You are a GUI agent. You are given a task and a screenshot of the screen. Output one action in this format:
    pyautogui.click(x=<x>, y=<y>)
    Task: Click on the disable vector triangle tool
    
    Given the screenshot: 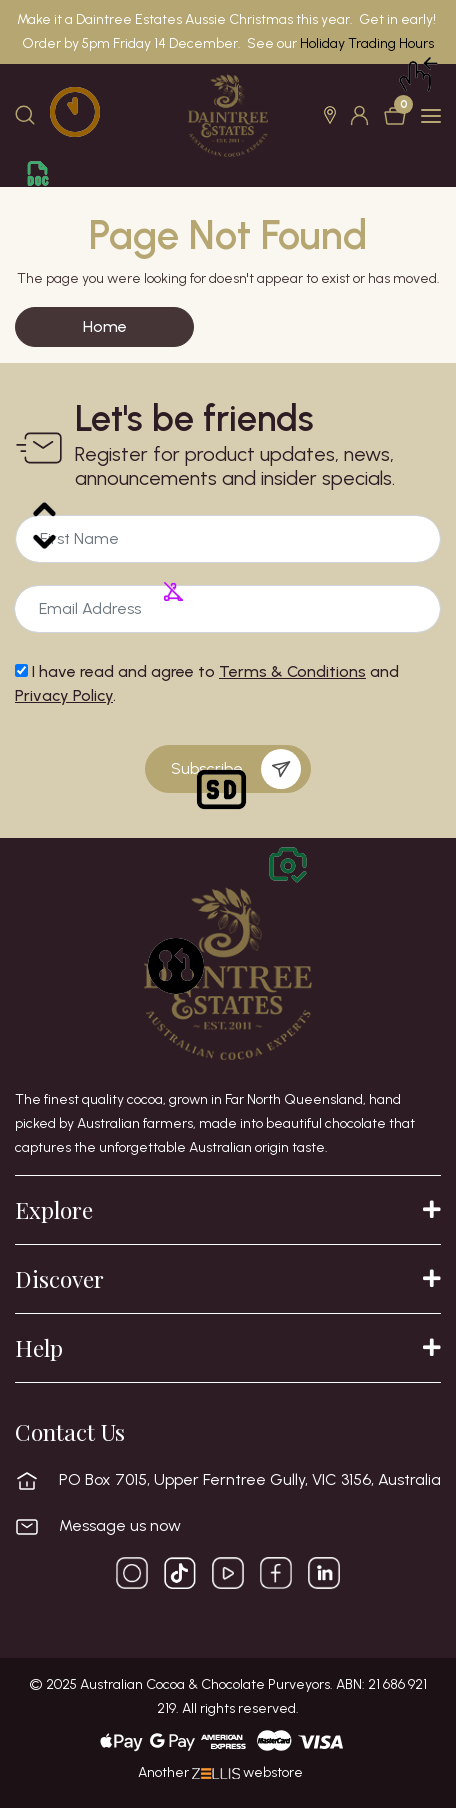 What is the action you would take?
    pyautogui.click(x=173, y=591)
    